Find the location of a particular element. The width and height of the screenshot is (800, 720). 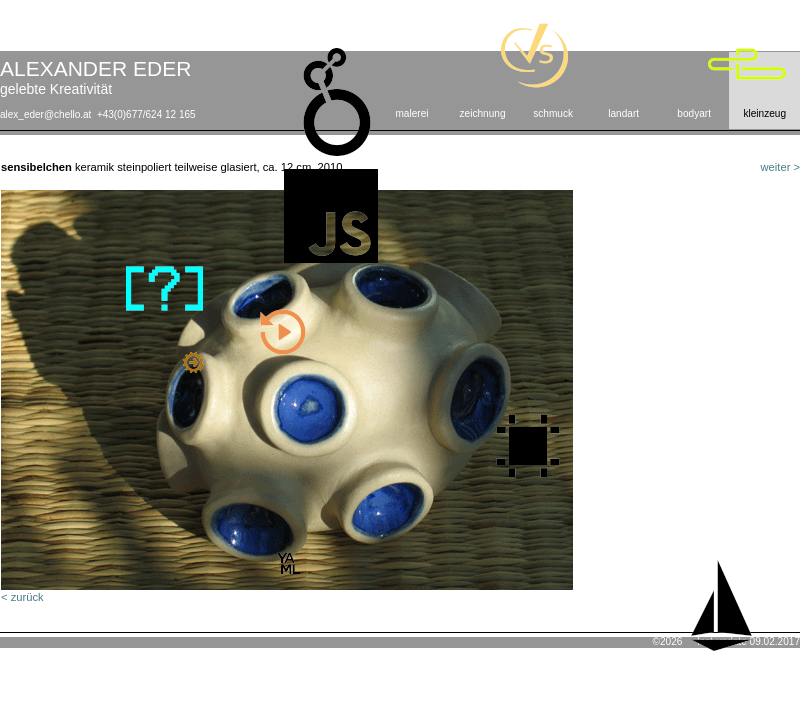

view memories or flashback content is located at coordinates (283, 332).